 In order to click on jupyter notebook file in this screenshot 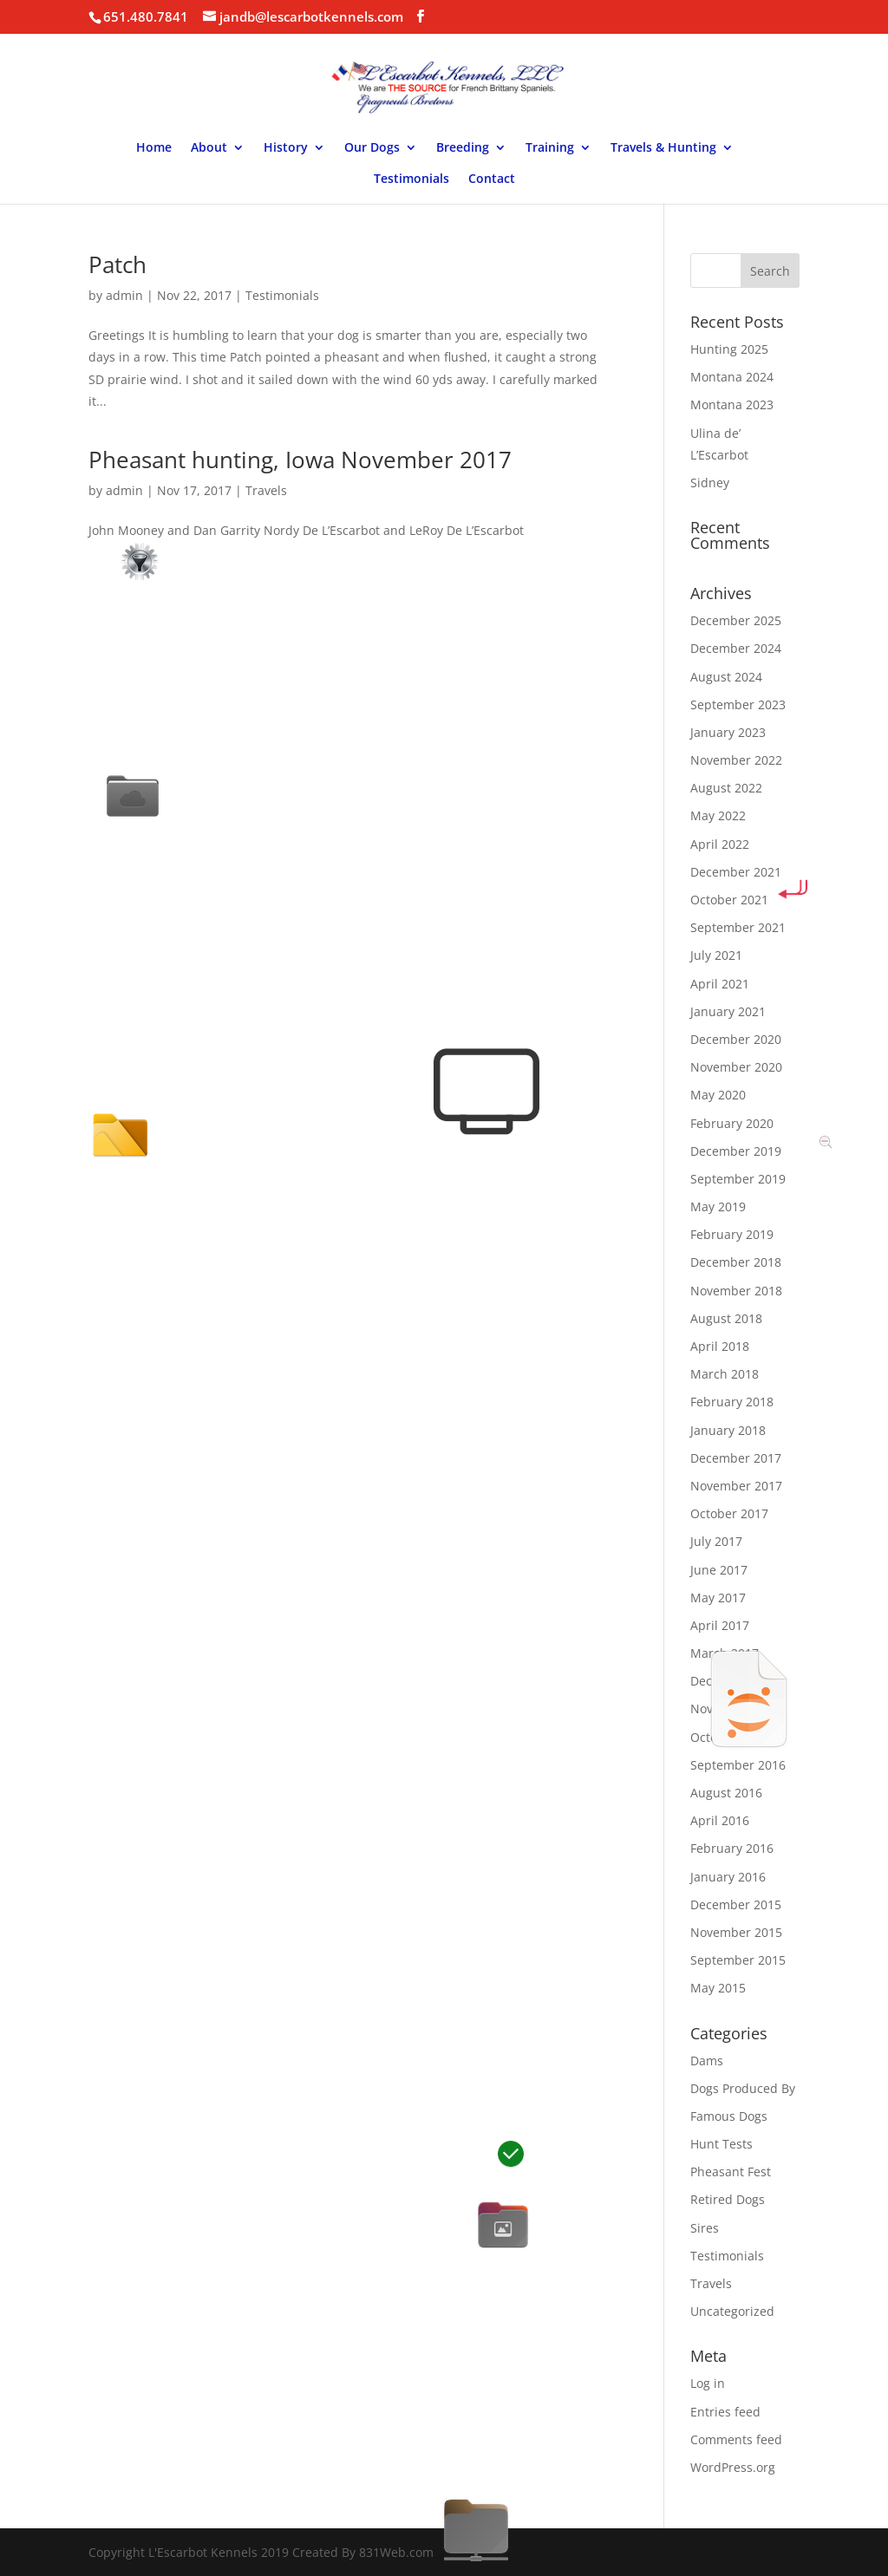, I will do `click(748, 1699)`.